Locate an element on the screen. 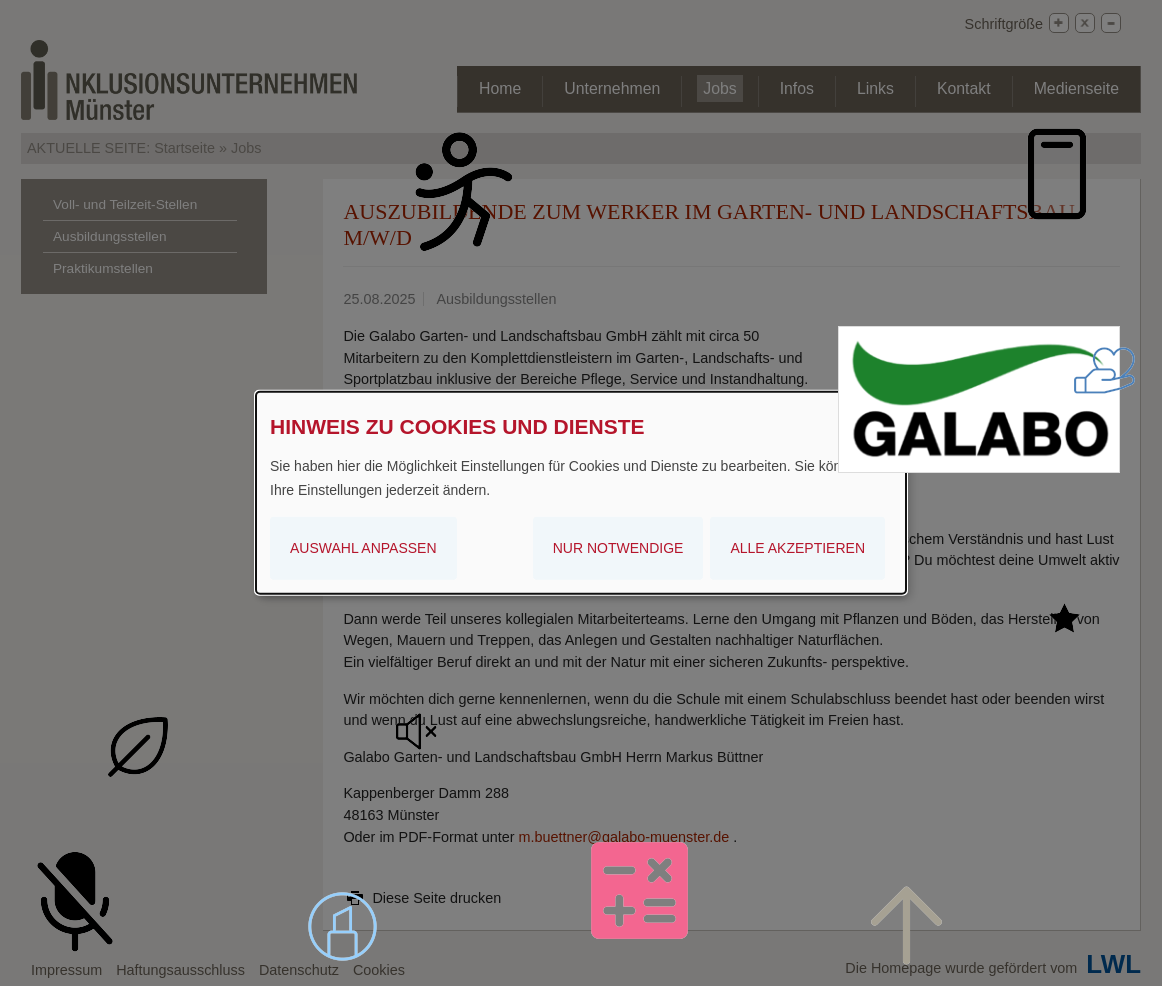 This screenshot has width=1162, height=986. eco-friendly or sustainable option is located at coordinates (138, 747).